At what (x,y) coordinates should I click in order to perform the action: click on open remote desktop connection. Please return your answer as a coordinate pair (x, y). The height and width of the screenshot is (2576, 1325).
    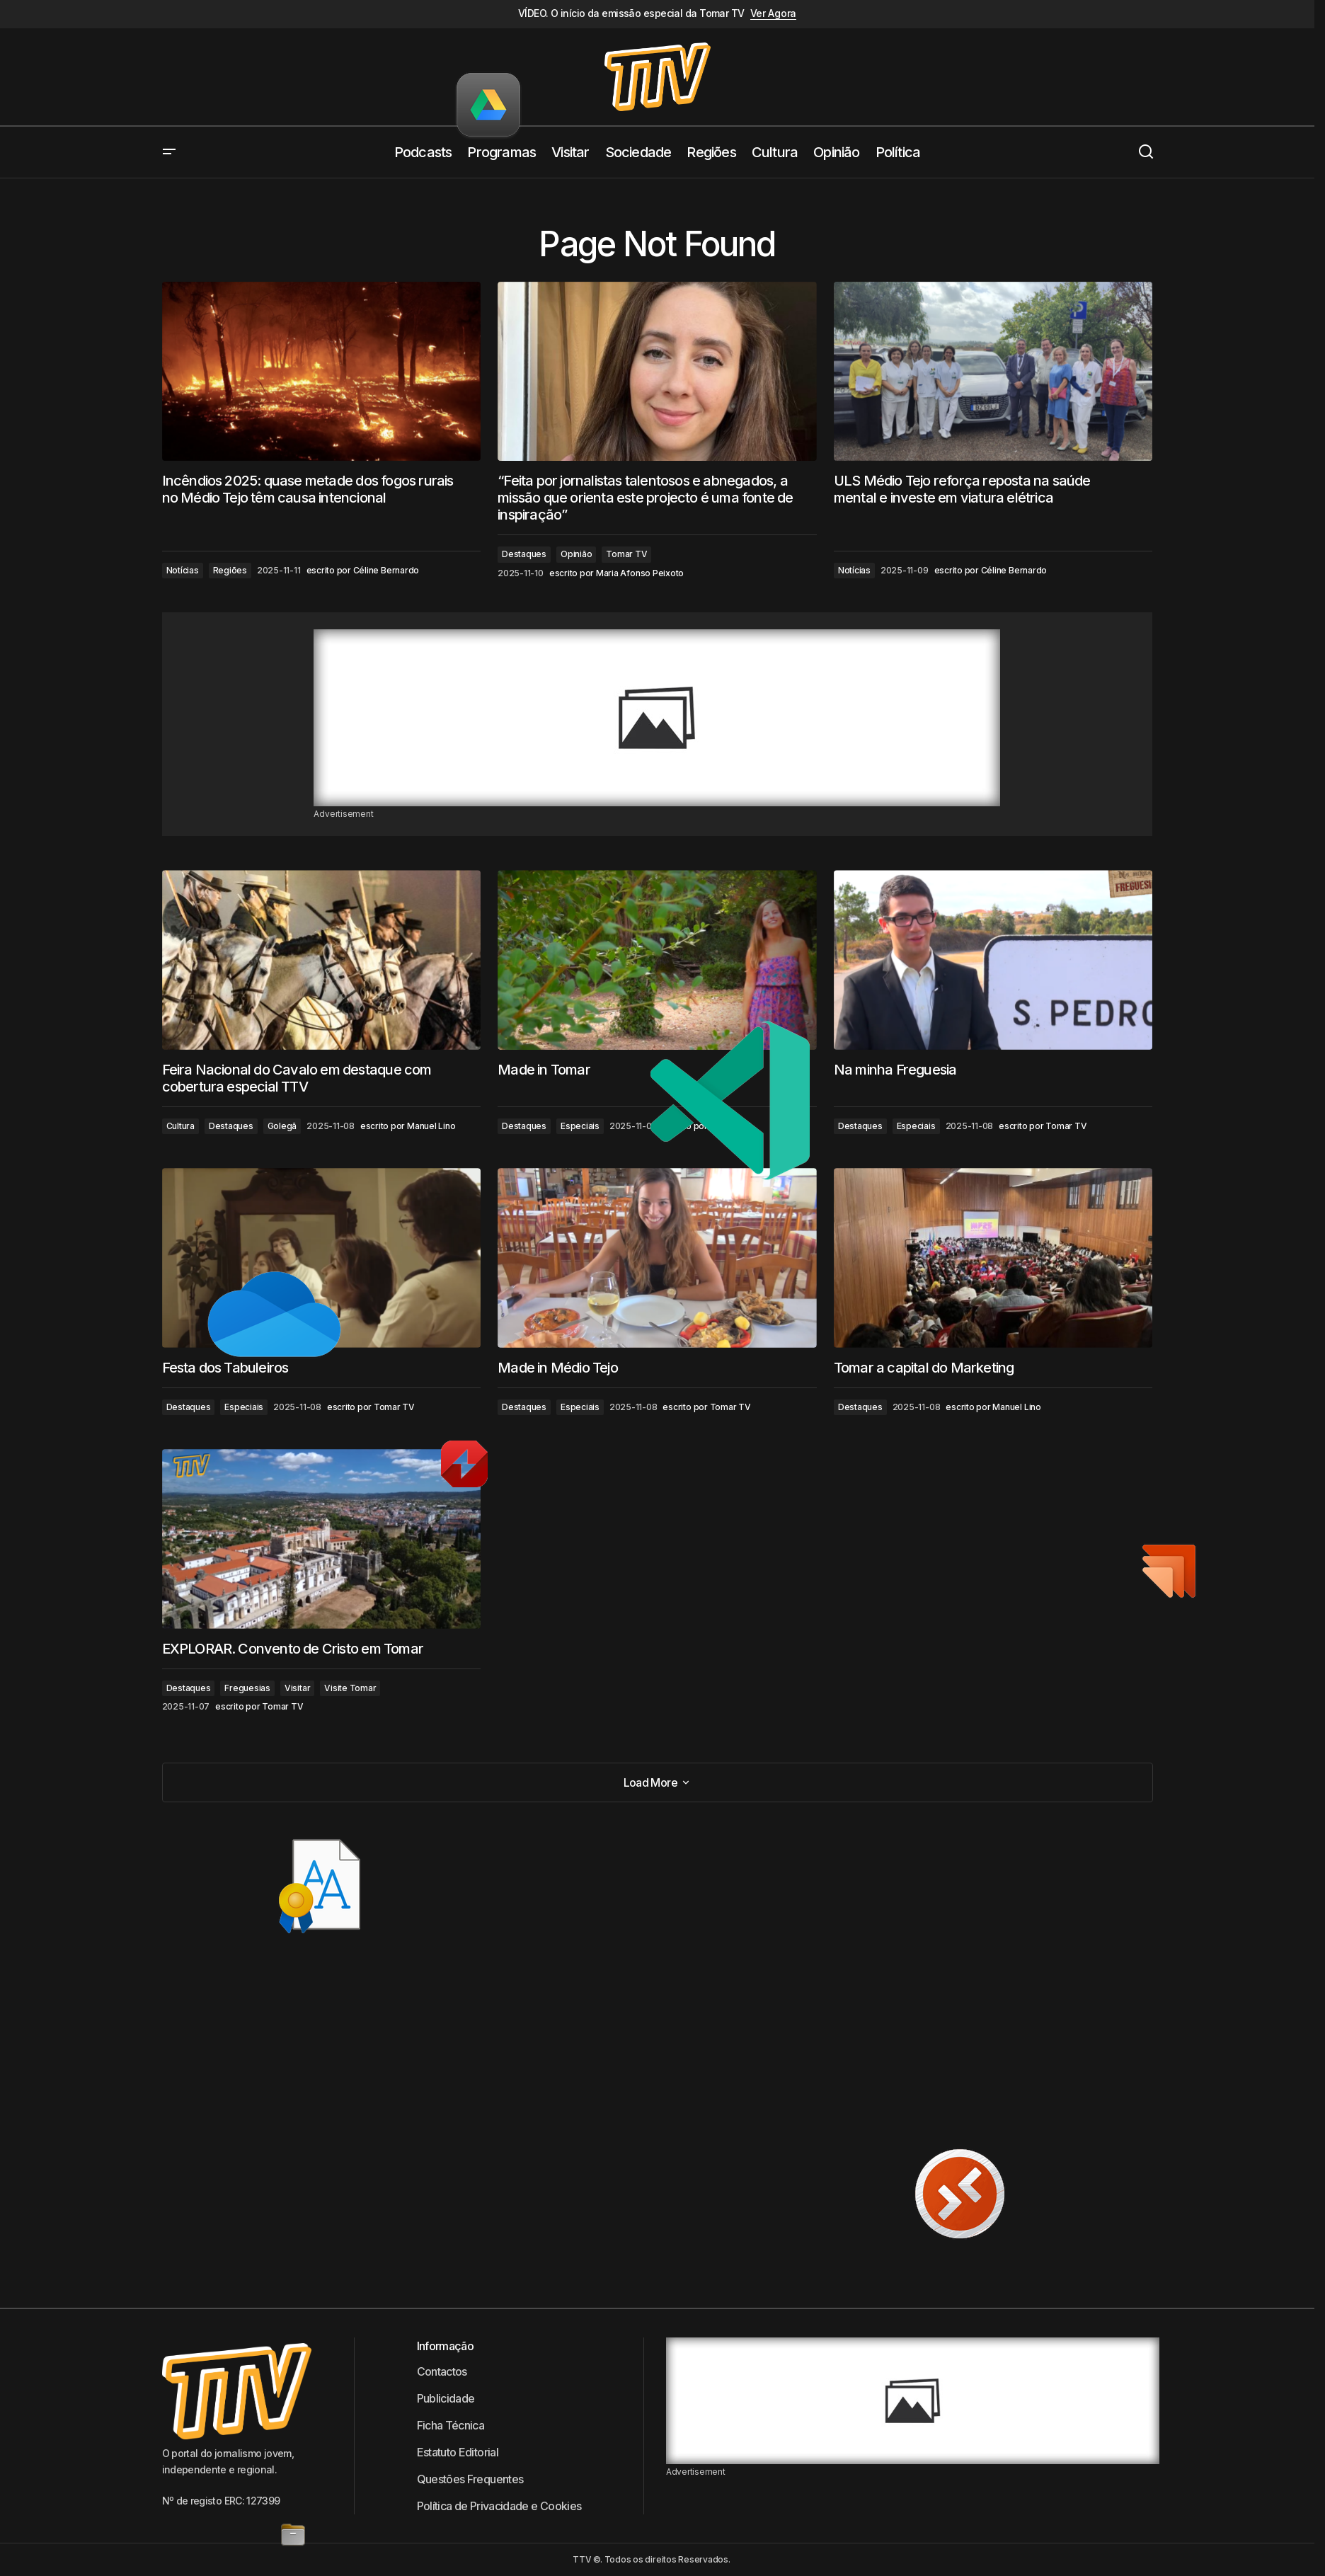
    Looking at the image, I should click on (960, 2194).